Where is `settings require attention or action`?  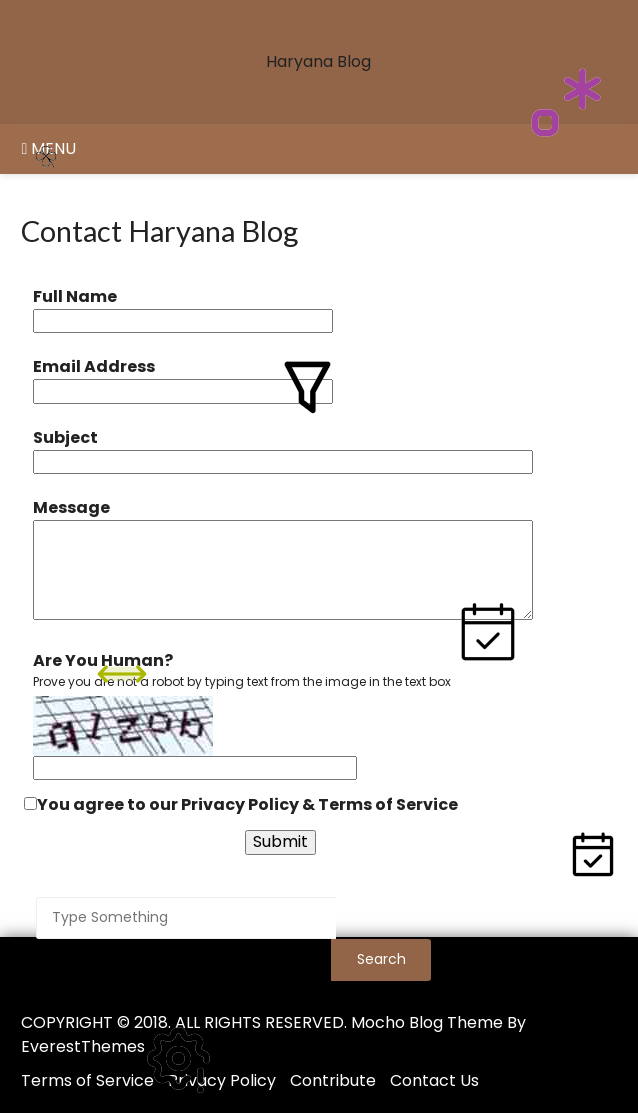 settings require attention or action is located at coordinates (178, 1058).